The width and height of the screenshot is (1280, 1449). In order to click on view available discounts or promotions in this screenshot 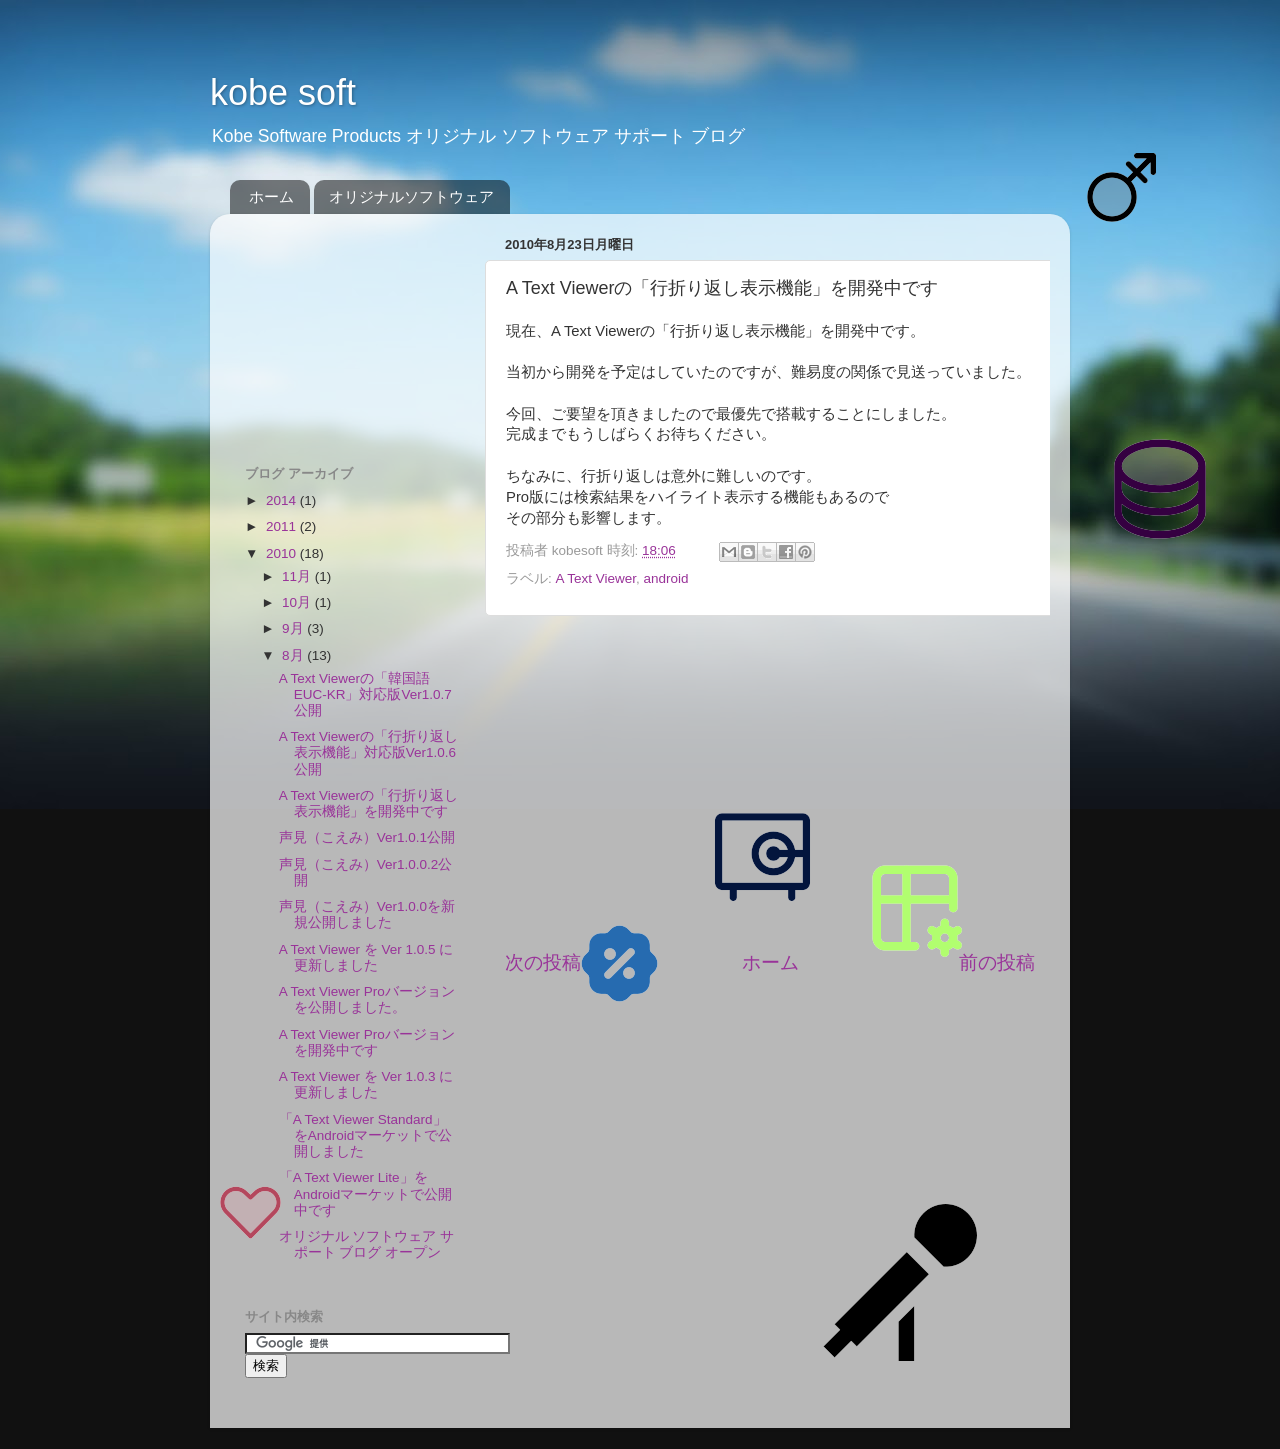, I will do `click(619, 963)`.